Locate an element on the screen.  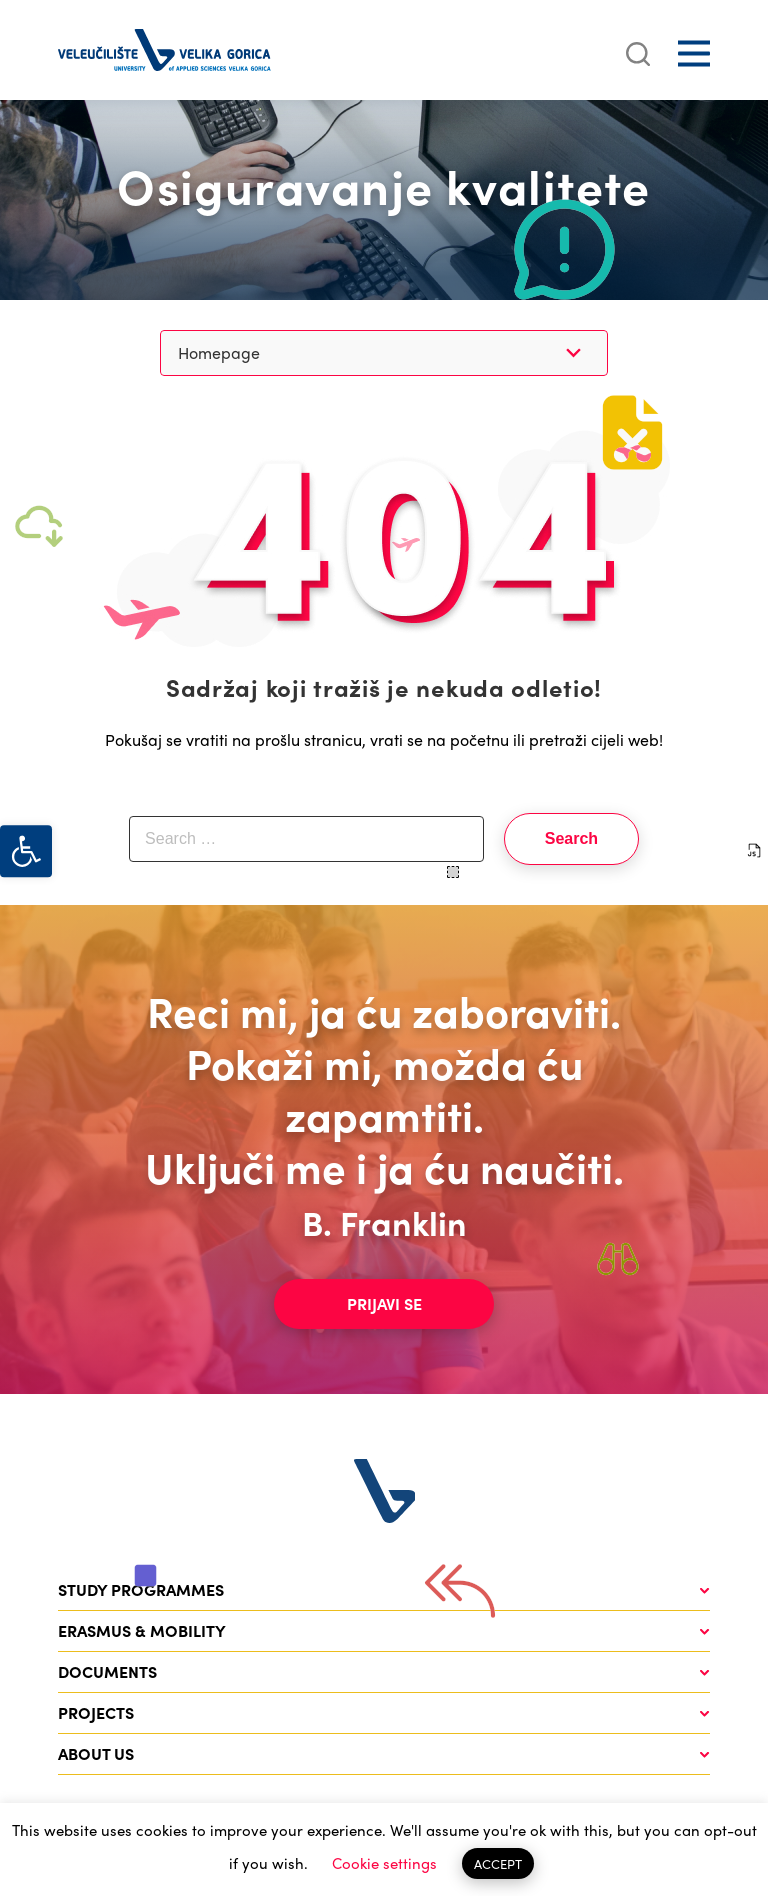
message with a warning or alert is located at coordinates (564, 249).